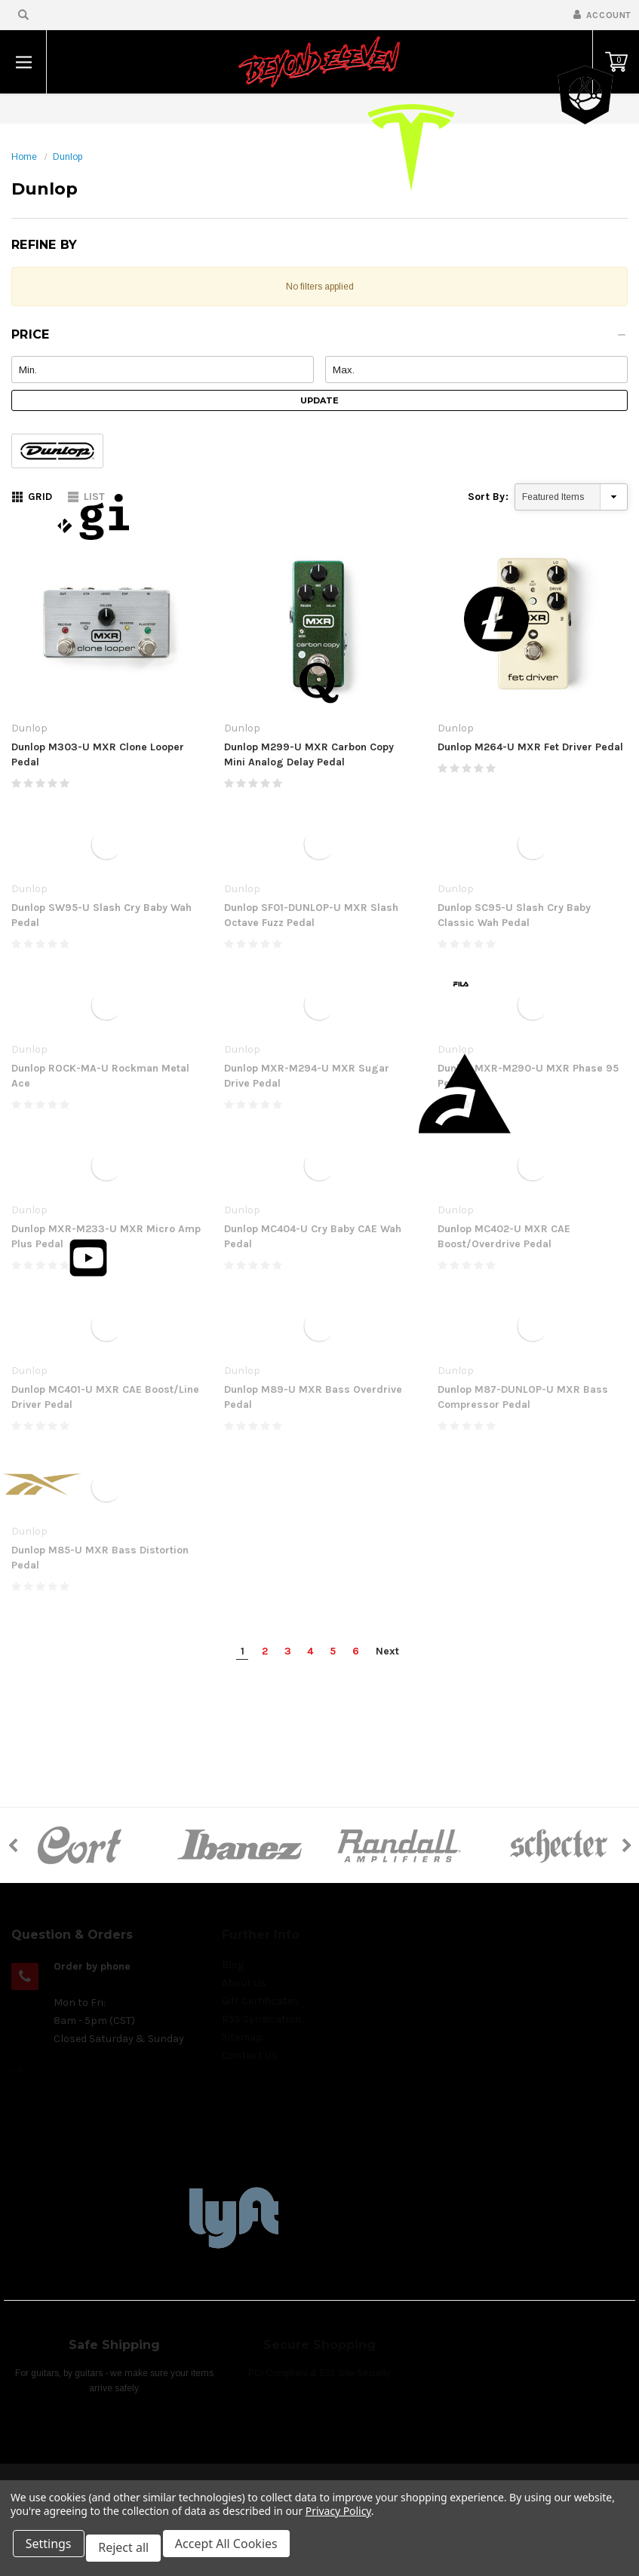  I want to click on visit gitignore.io website, so click(93, 517).